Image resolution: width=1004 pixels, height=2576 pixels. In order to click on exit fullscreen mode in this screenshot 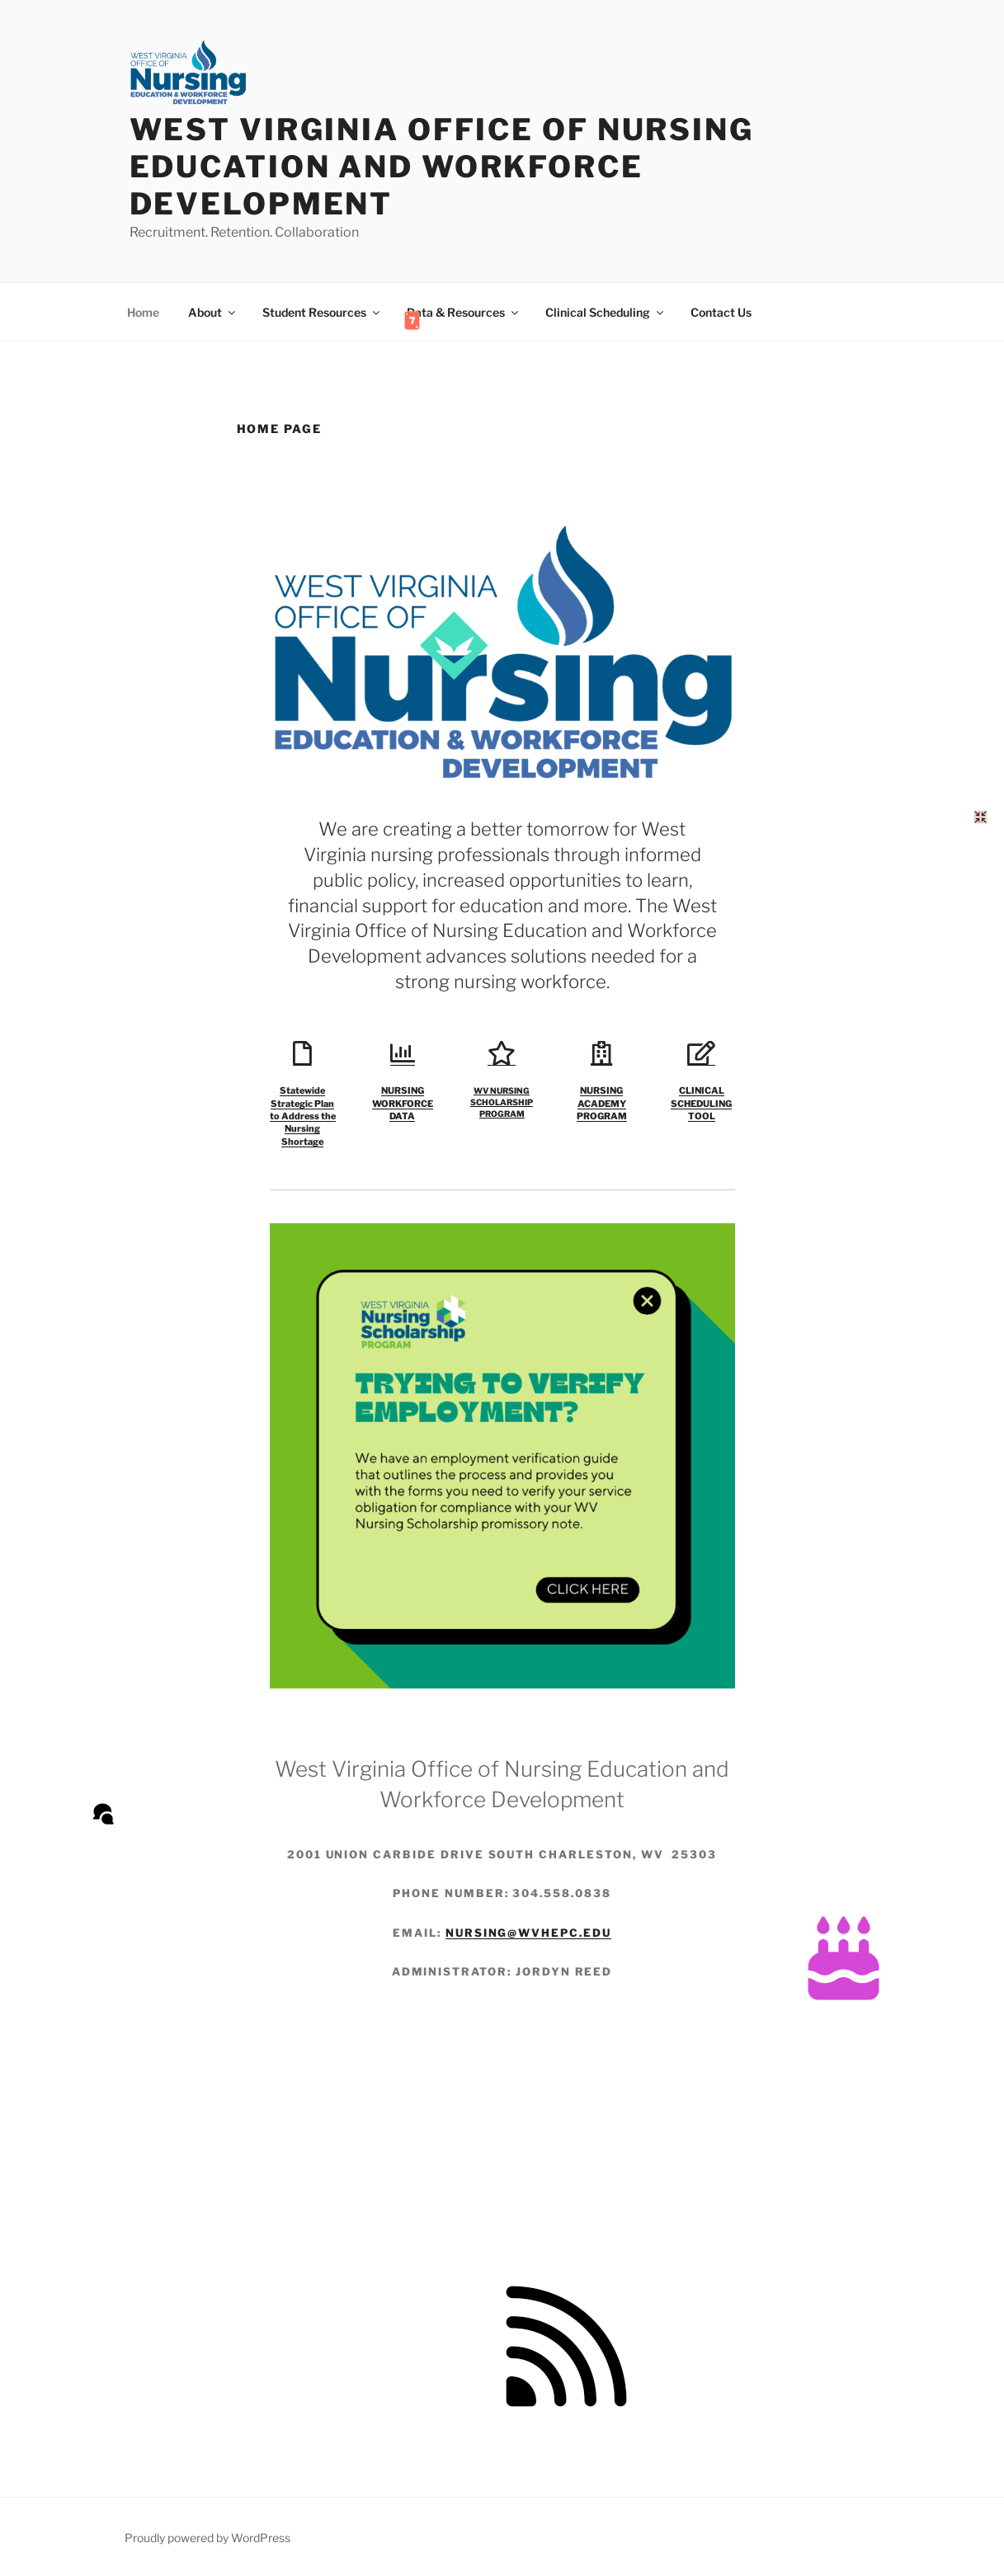, I will do `click(980, 817)`.